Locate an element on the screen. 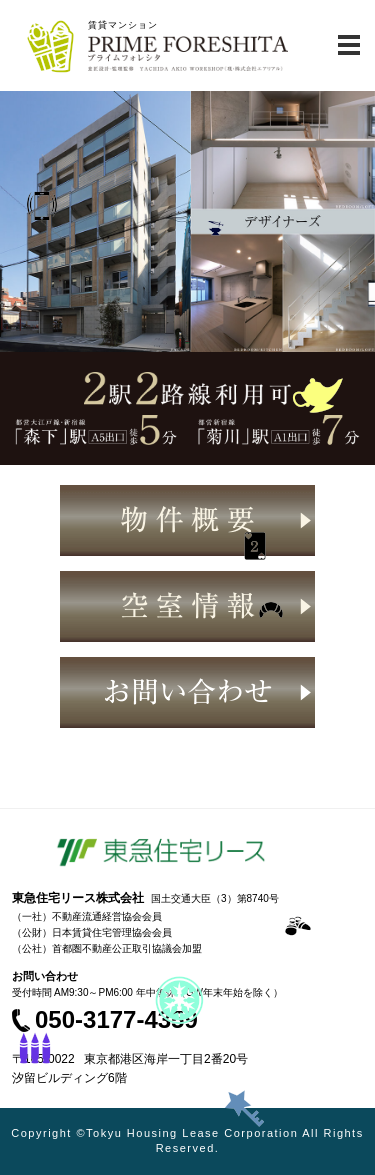  browse bakery or pastry items is located at coordinates (271, 610).